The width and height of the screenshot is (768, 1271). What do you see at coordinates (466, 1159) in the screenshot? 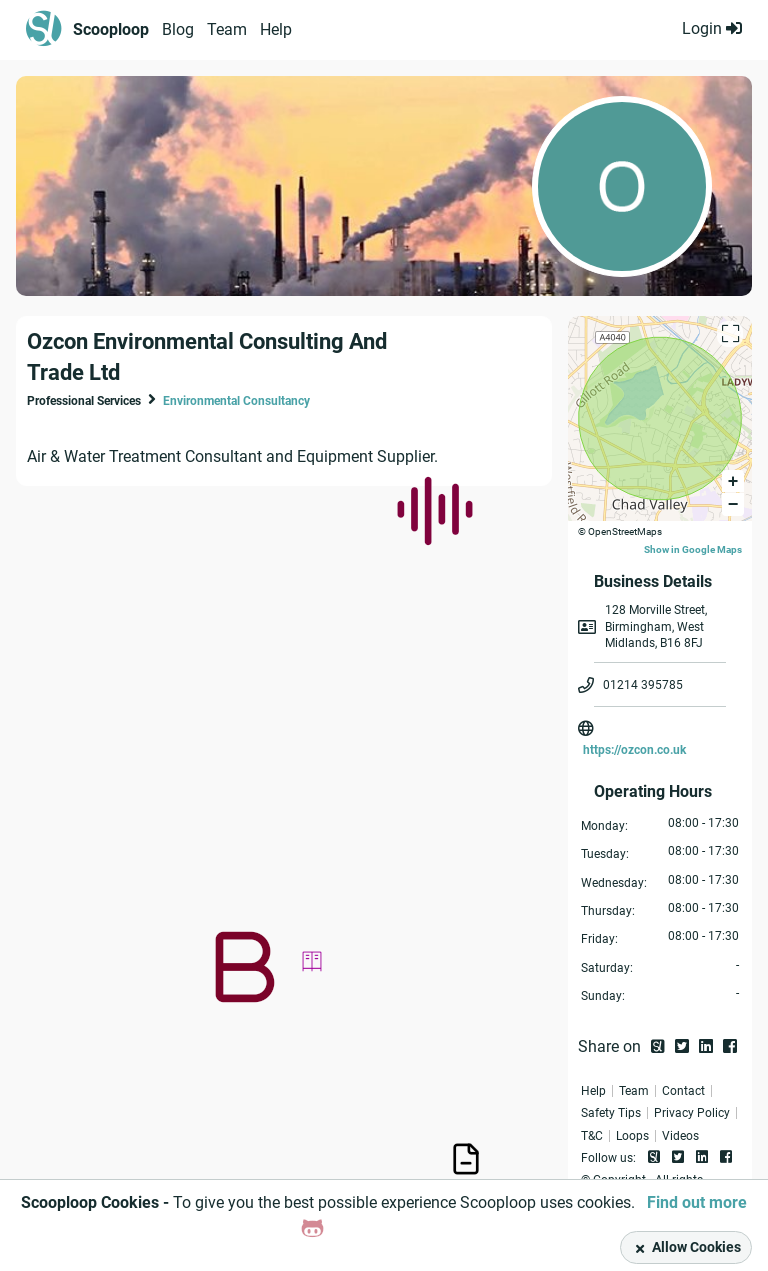
I see `remove a file or document` at bounding box center [466, 1159].